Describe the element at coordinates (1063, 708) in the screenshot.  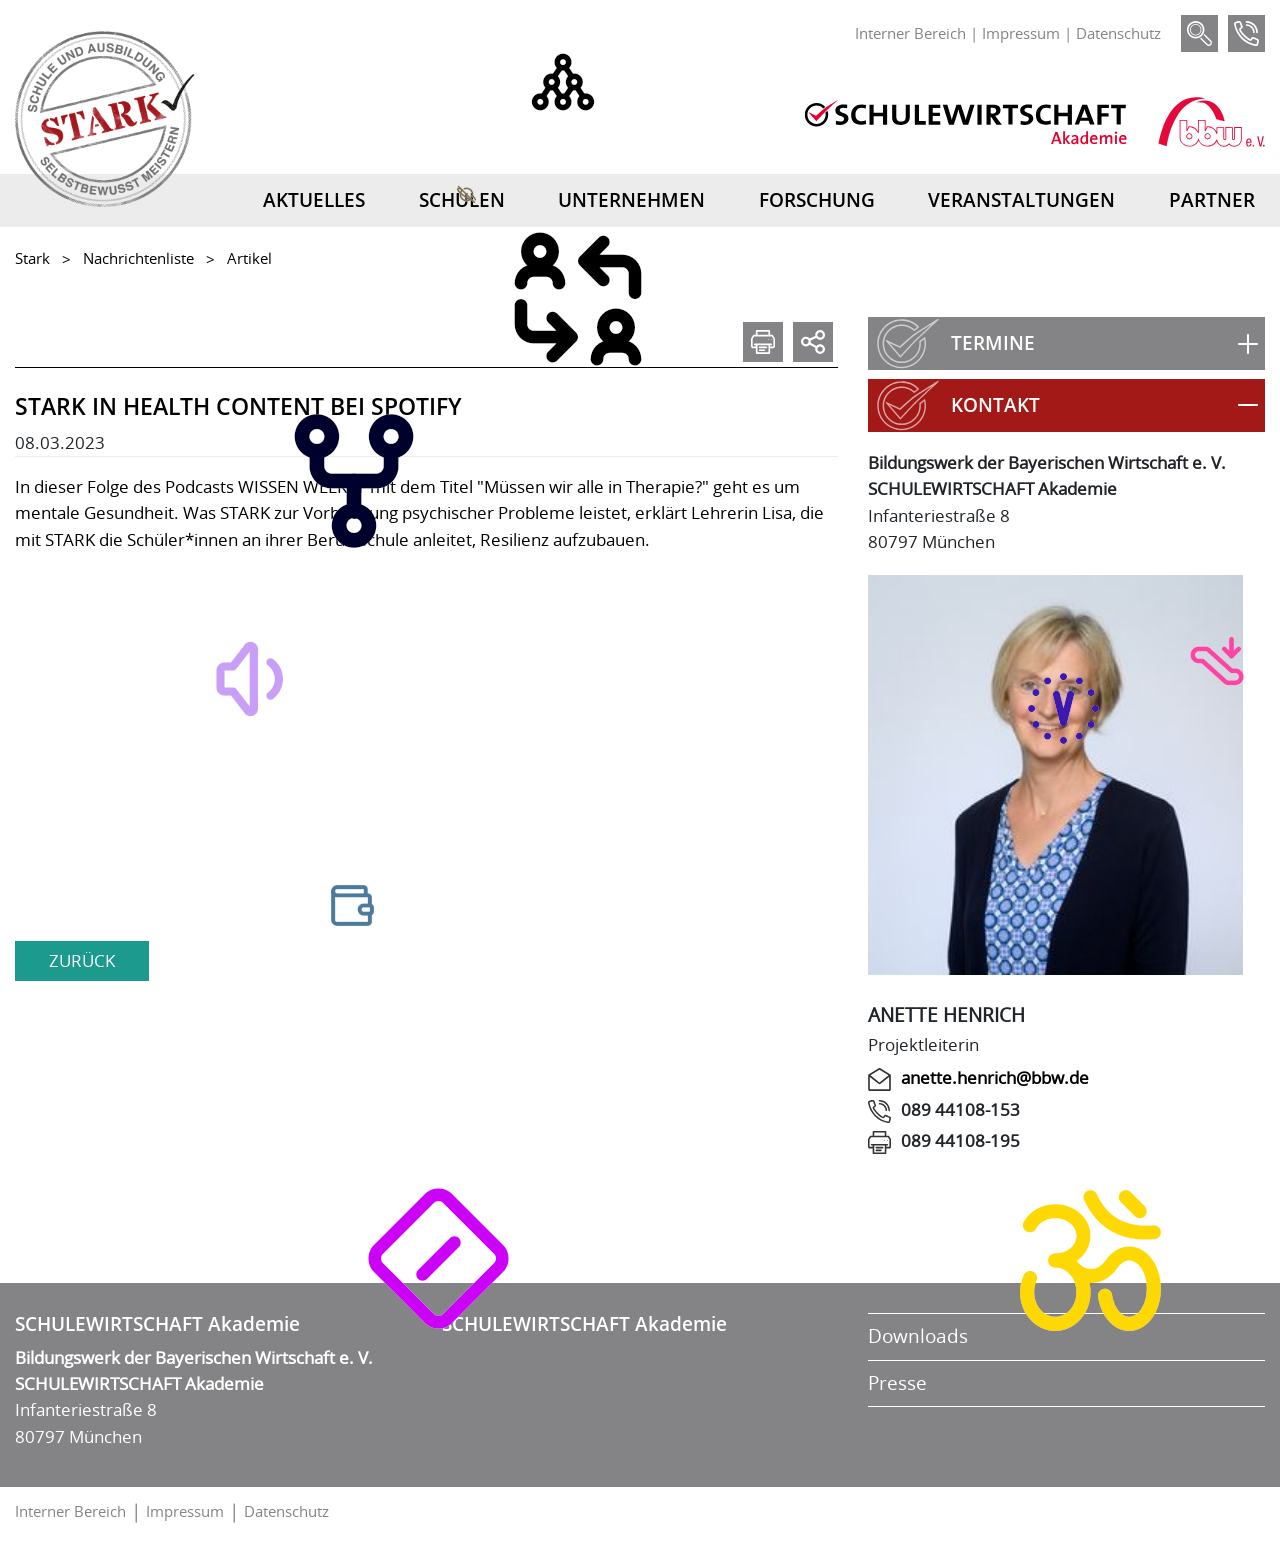
I see `indicates a verified or validation status in progress` at that location.